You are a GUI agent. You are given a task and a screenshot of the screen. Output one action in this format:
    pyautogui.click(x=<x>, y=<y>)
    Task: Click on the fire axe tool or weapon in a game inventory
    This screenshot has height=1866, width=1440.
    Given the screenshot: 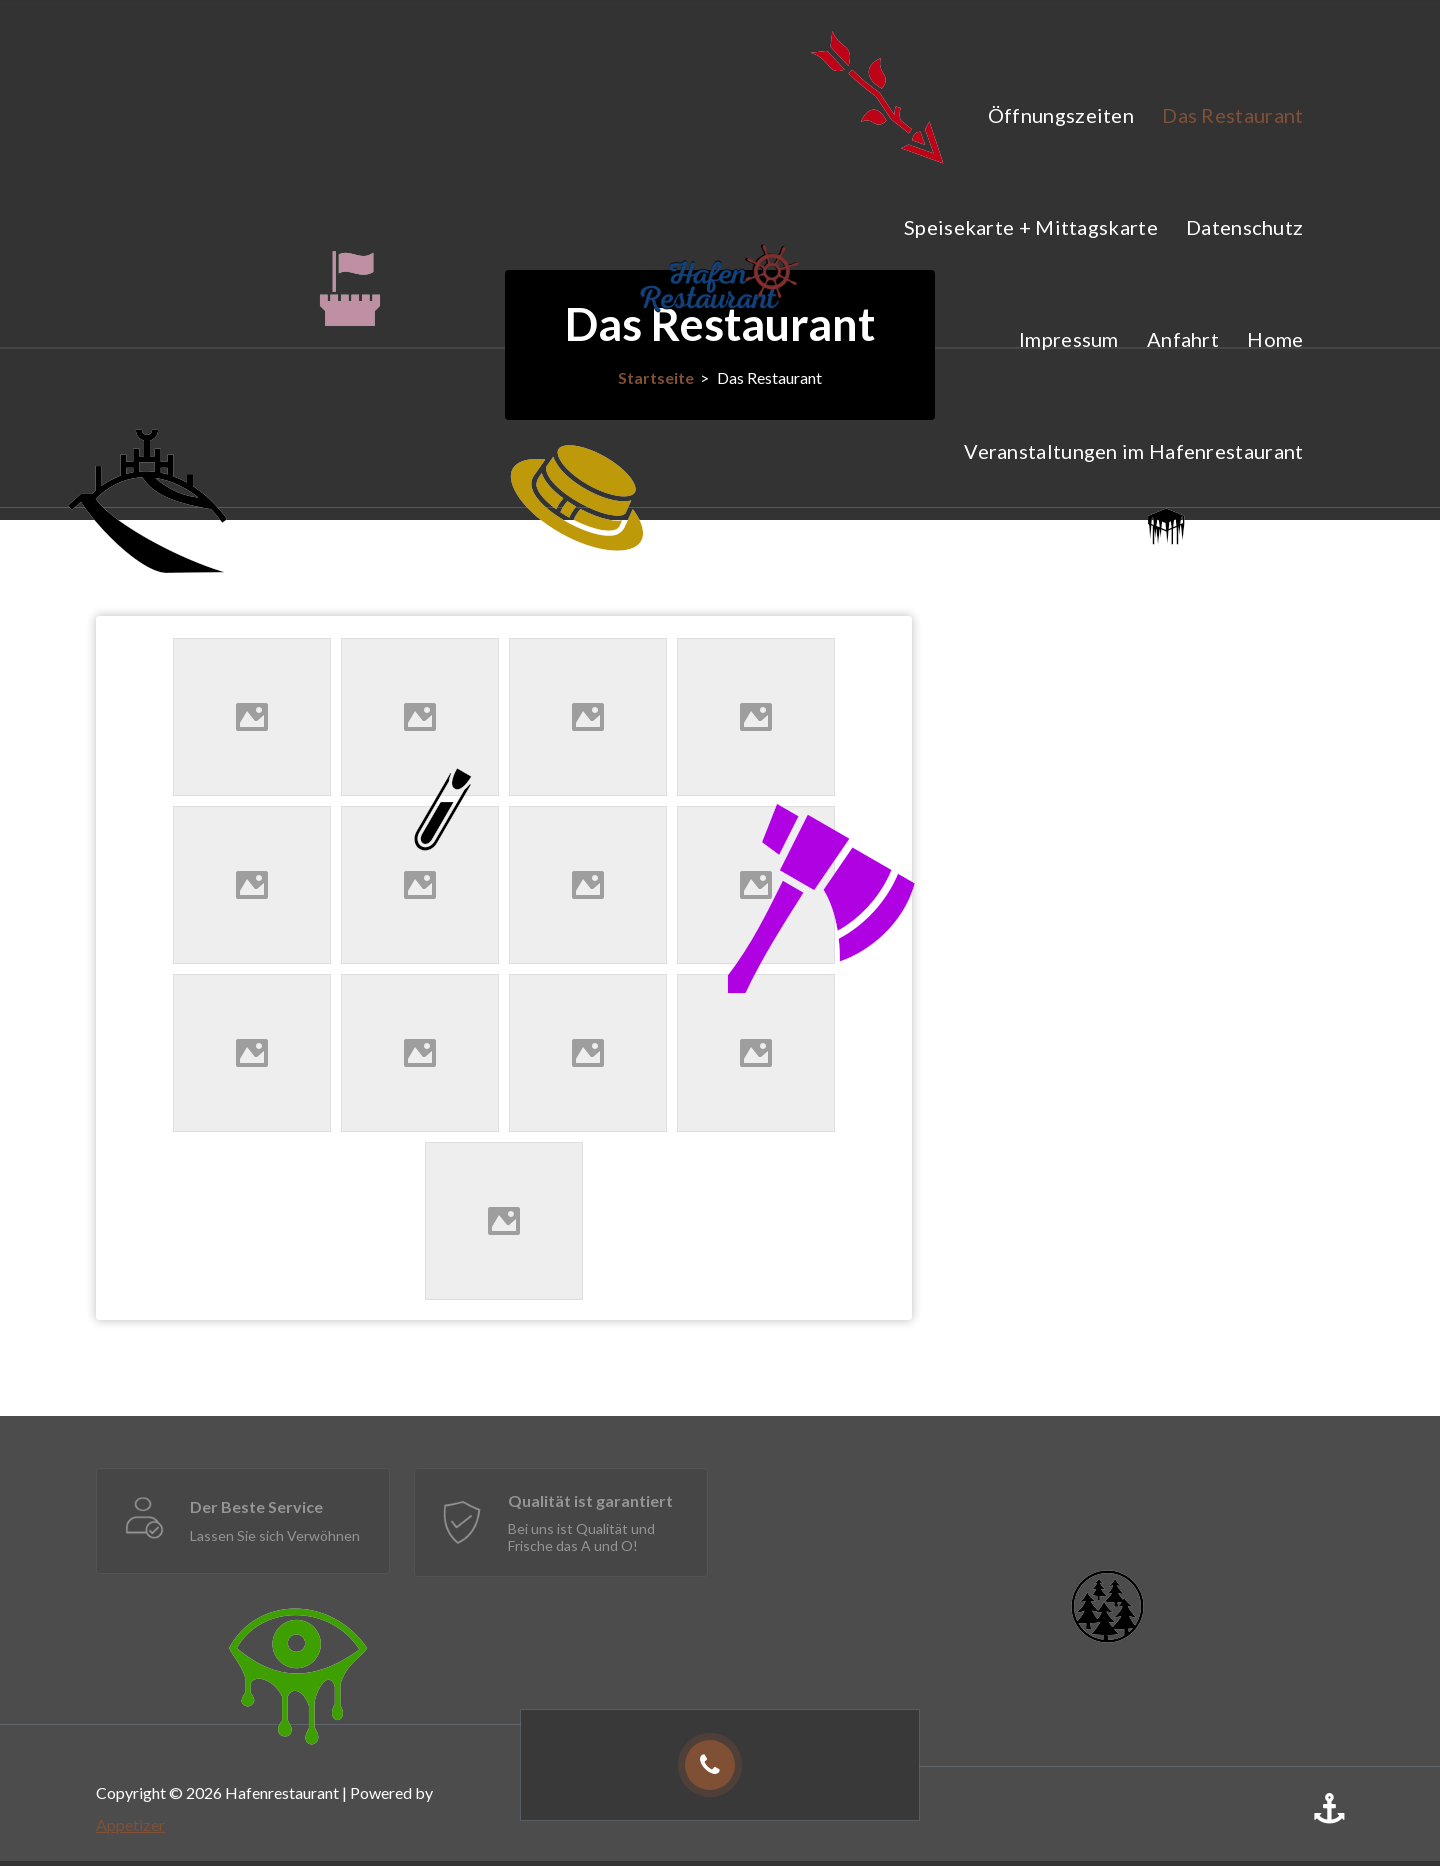 What is the action you would take?
    pyautogui.click(x=821, y=898)
    